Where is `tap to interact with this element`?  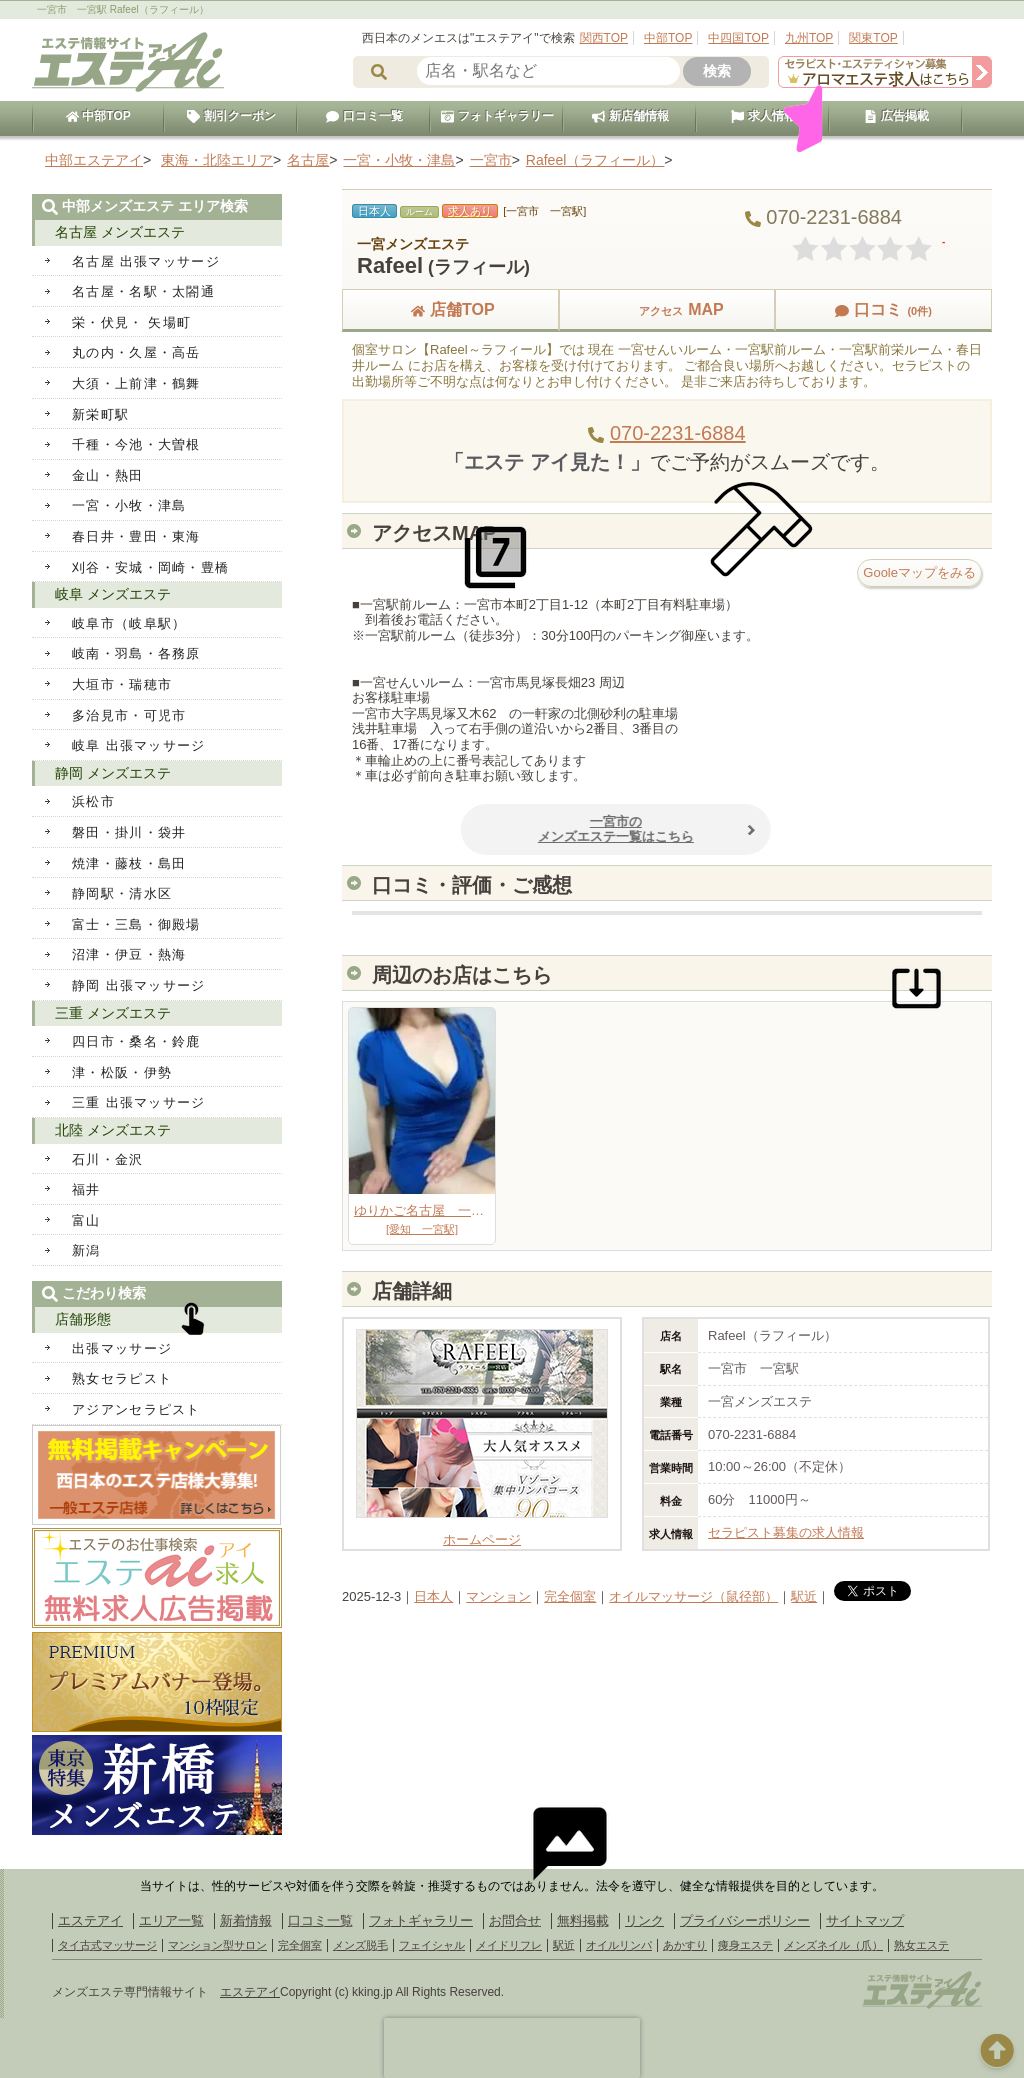
tap to interact with this element is located at coordinates (192, 1319).